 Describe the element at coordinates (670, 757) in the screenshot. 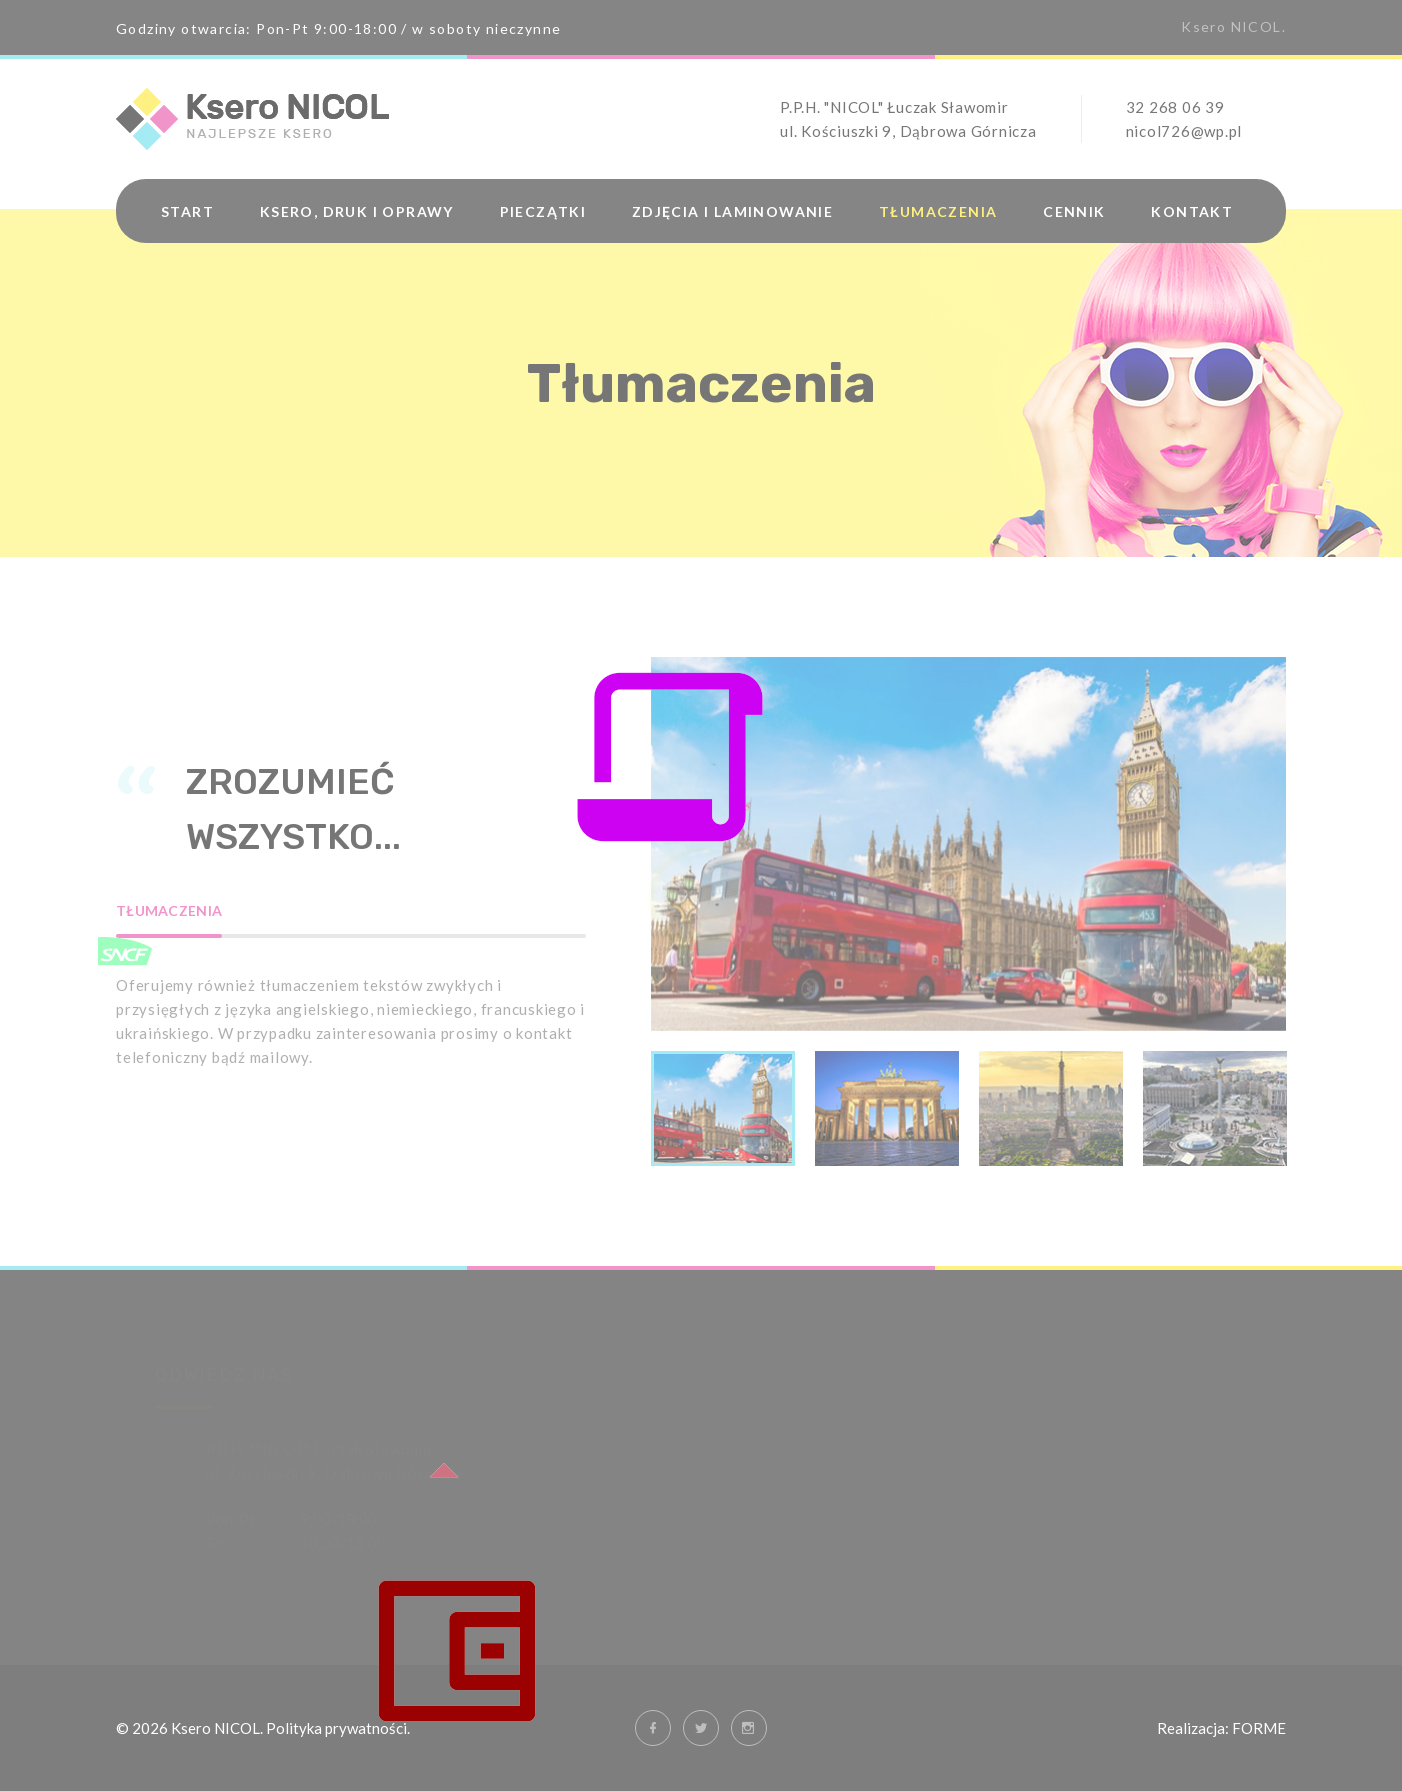

I see `view document or paper file` at that location.